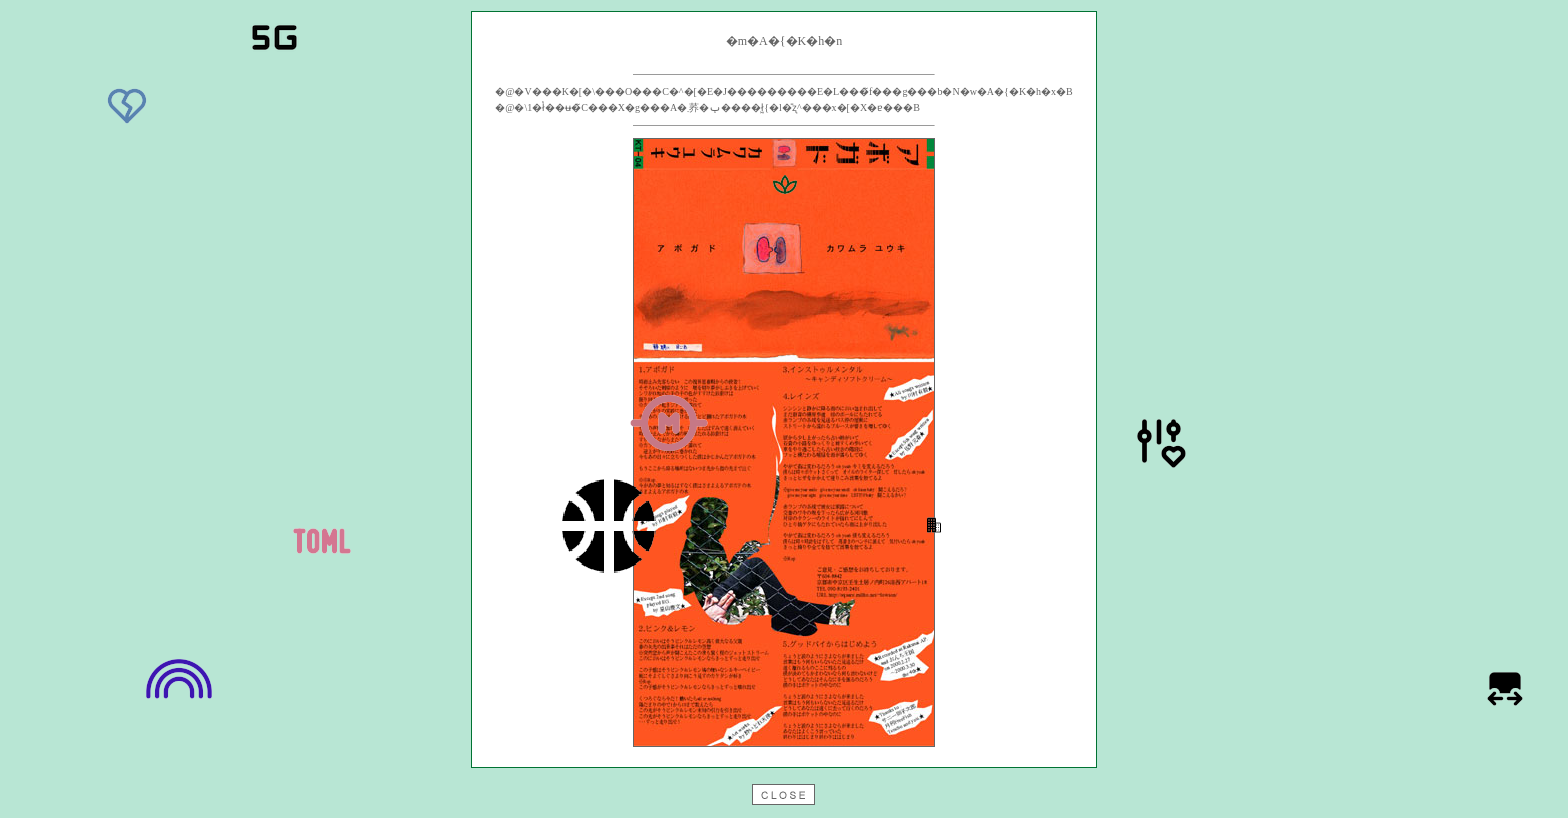 Image resolution: width=1568 pixels, height=818 pixels. I want to click on view business or company information, so click(934, 525).